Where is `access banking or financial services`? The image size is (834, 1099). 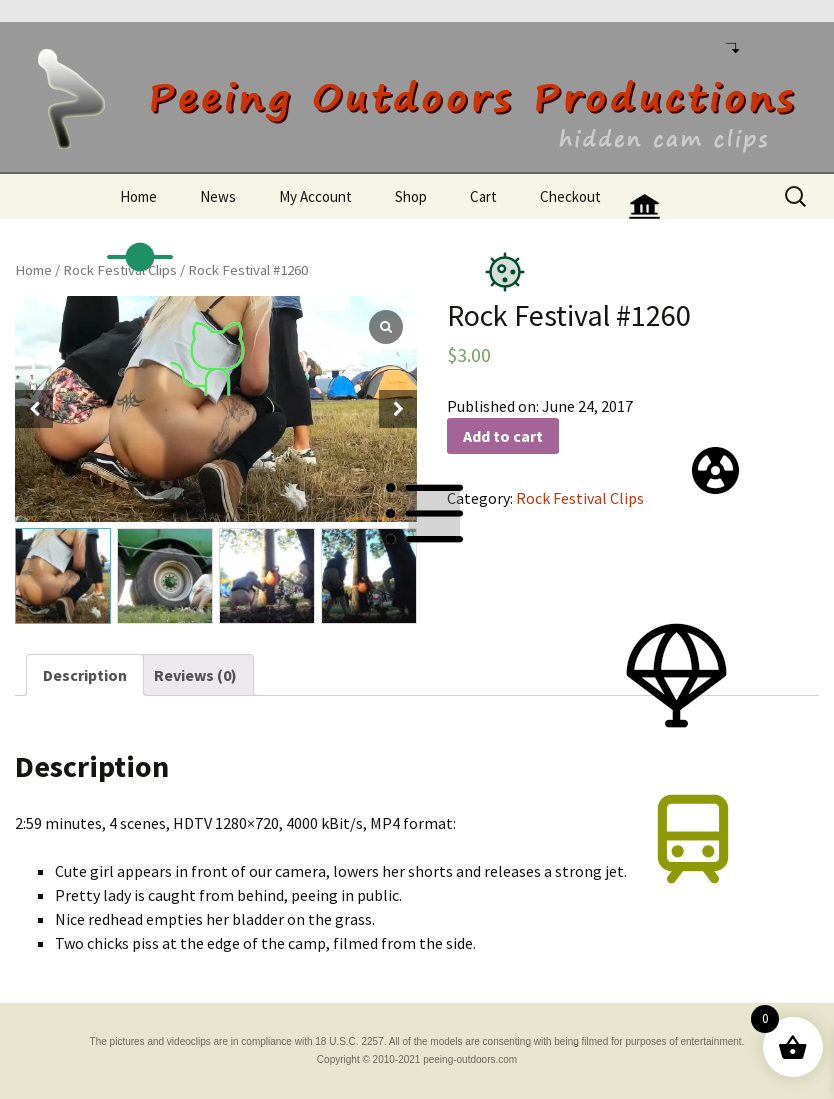
access banking or financial services is located at coordinates (644, 207).